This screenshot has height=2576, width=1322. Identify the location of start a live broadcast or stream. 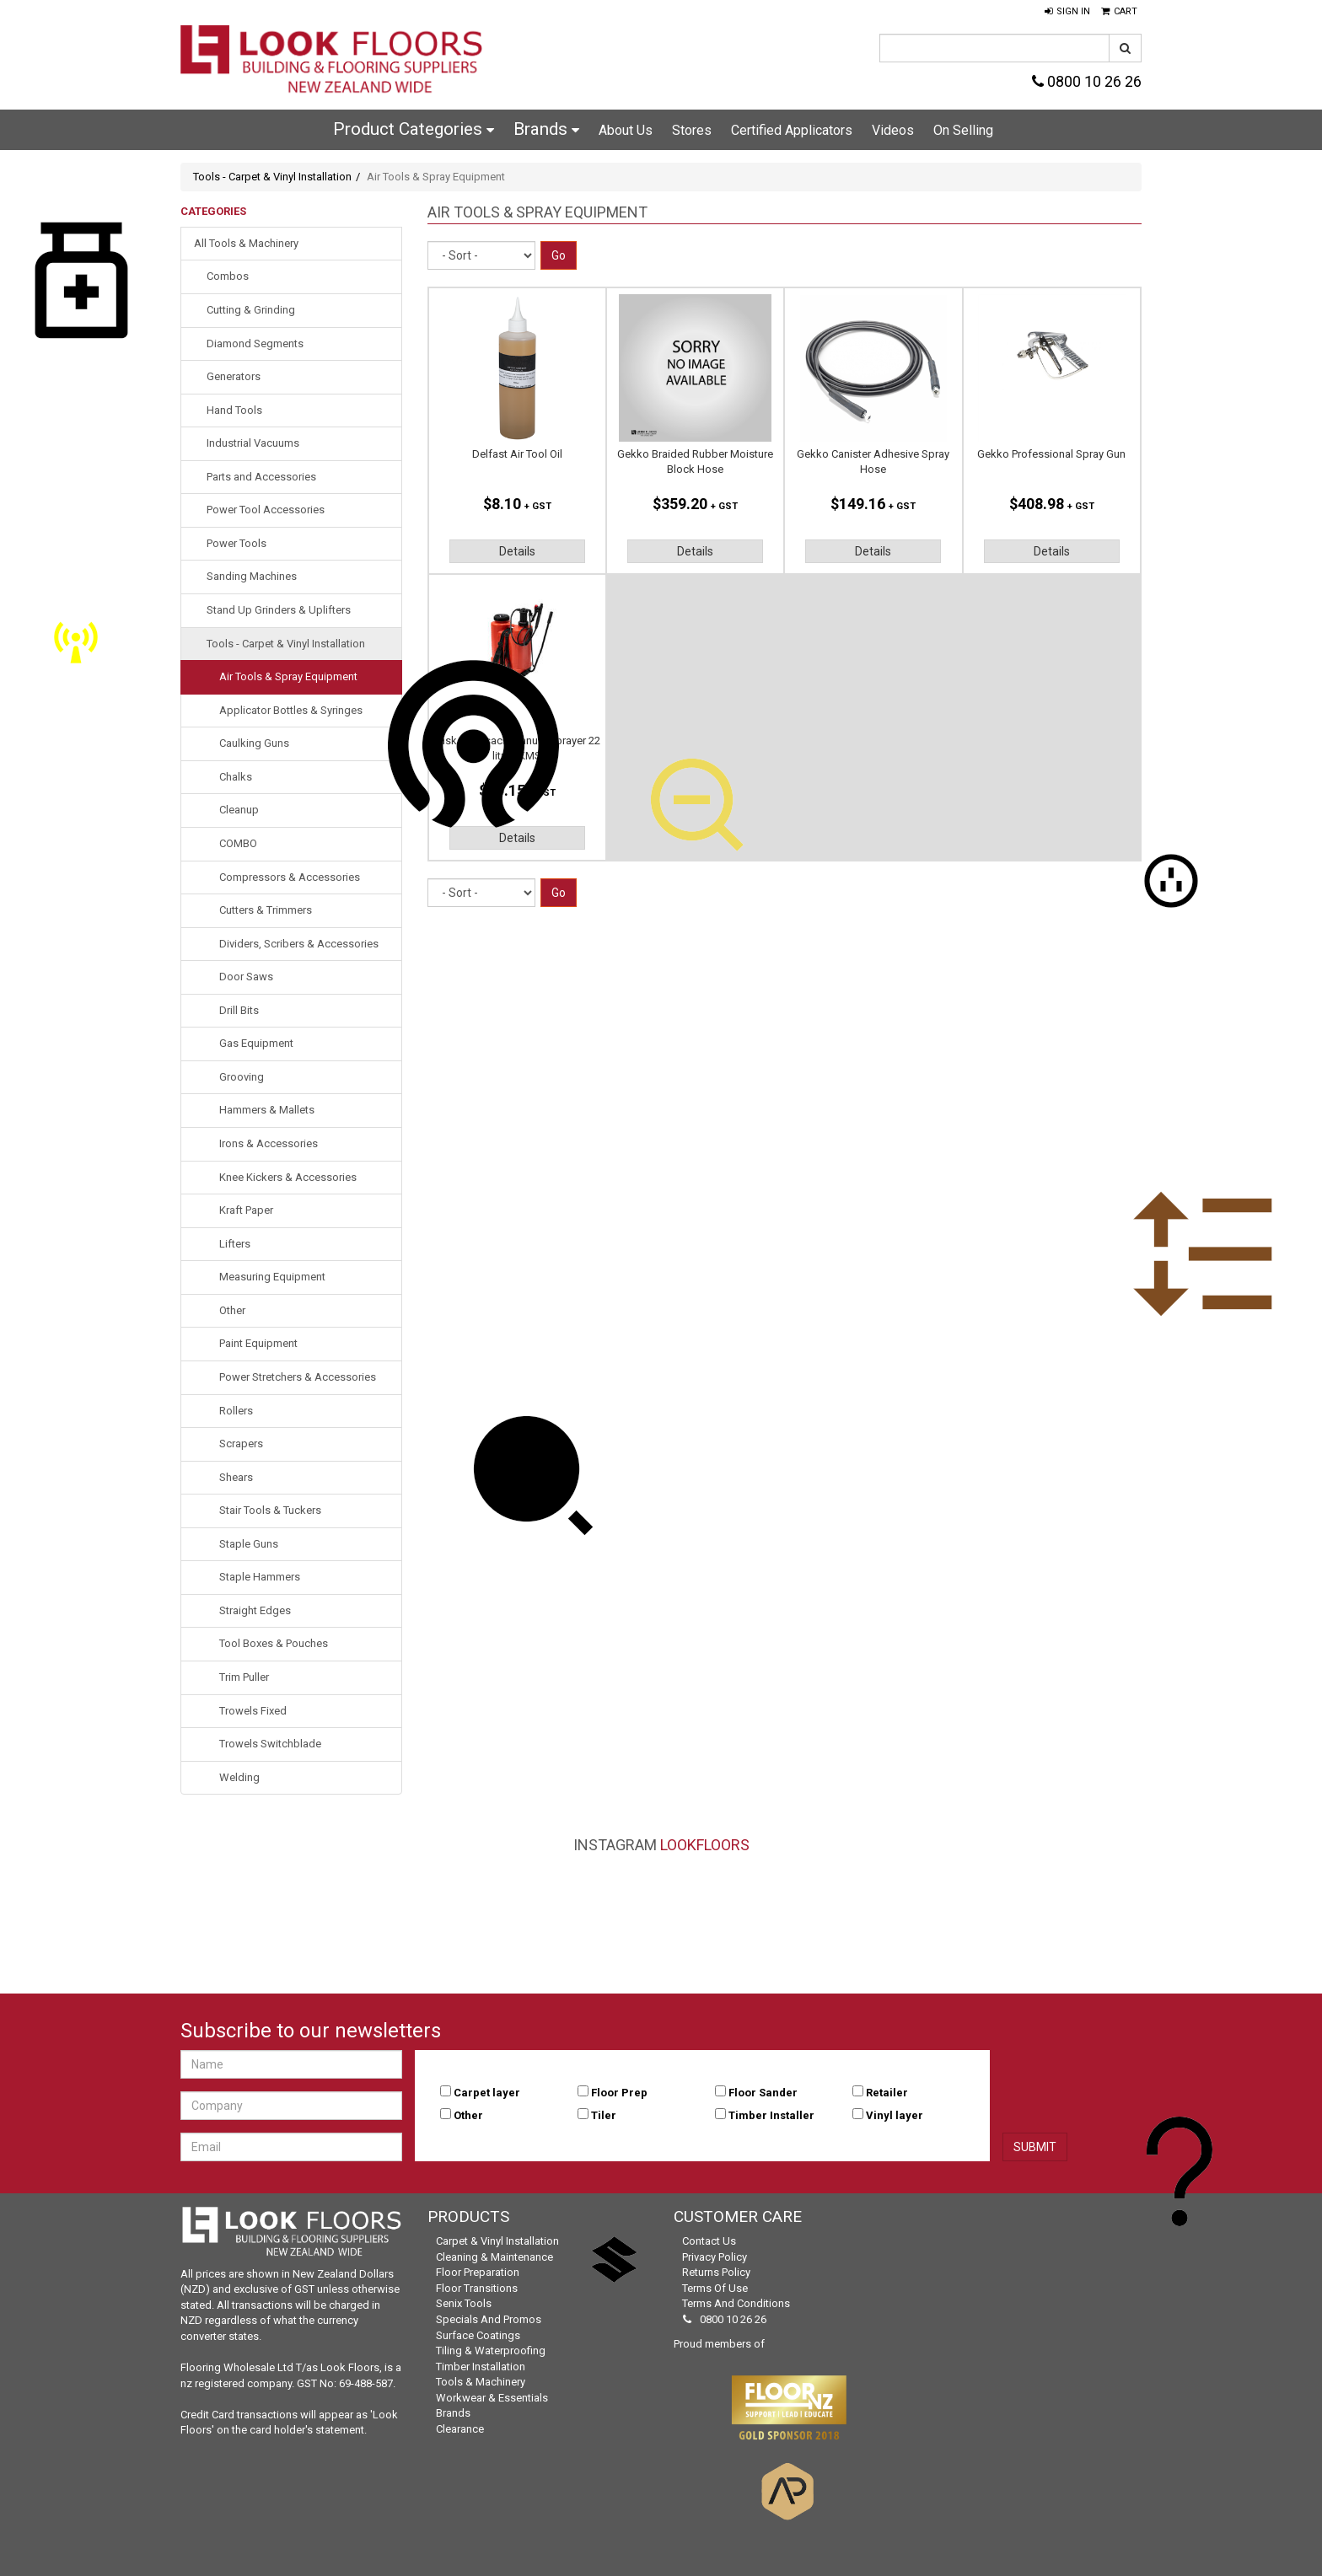
(76, 641).